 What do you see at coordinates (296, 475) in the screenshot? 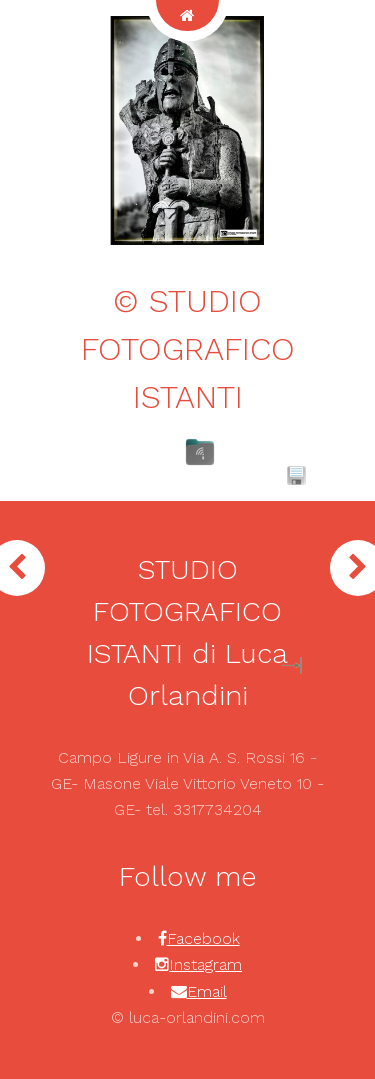
I see `save file or document` at bounding box center [296, 475].